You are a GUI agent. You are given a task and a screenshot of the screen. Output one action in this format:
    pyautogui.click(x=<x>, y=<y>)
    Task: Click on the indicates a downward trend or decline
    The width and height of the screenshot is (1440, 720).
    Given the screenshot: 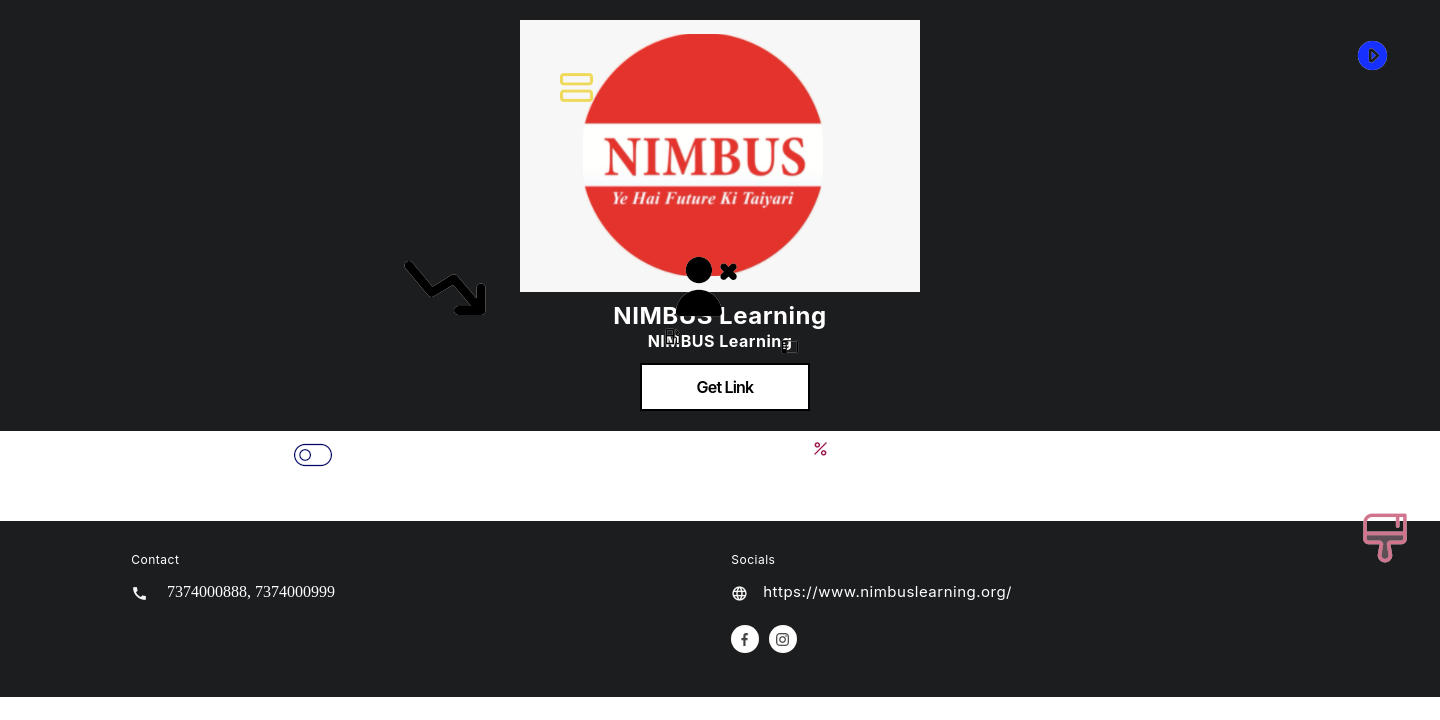 What is the action you would take?
    pyautogui.click(x=445, y=288)
    